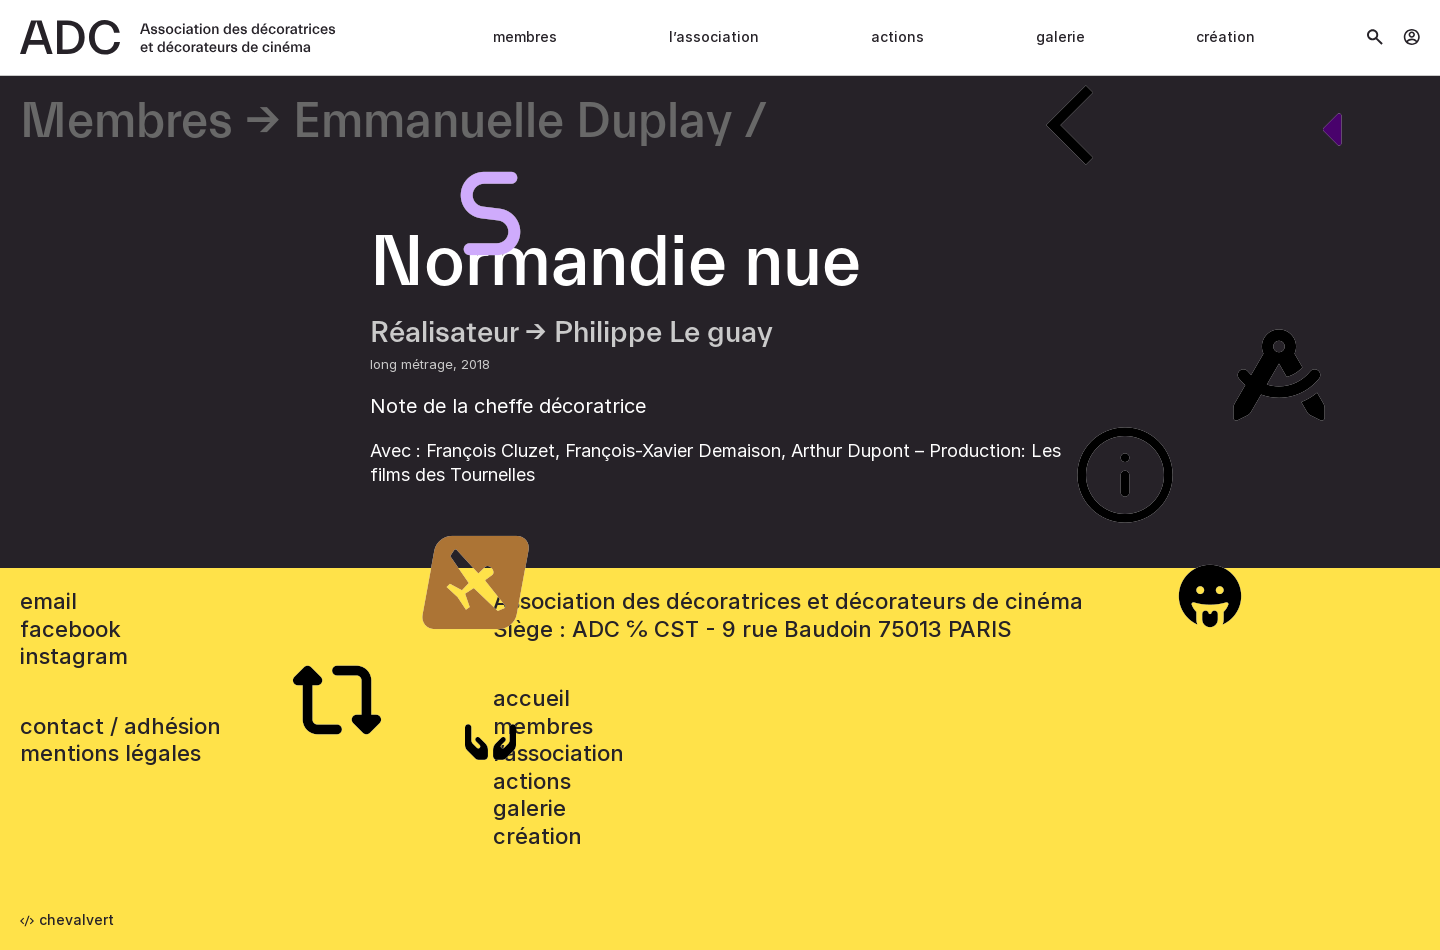 The height and width of the screenshot is (950, 1440). What do you see at coordinates (475, 582) in the screenshot?
I see `avianex brand logo` at bounding box center [475, 582].